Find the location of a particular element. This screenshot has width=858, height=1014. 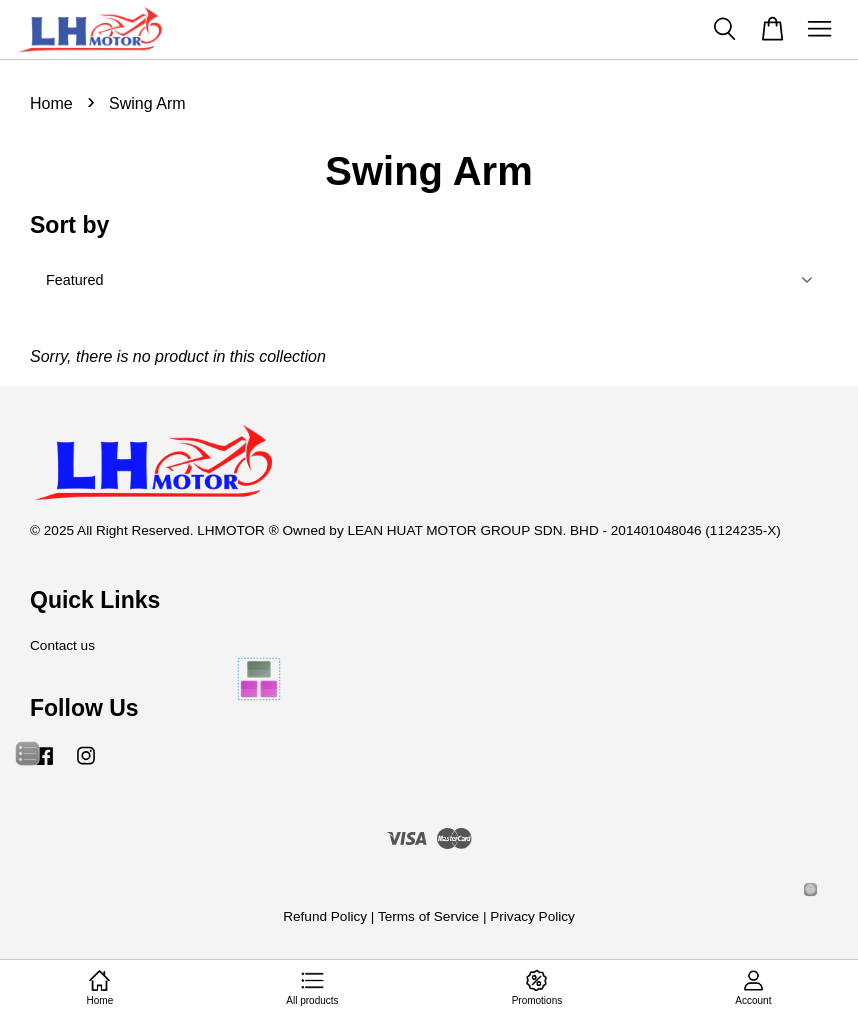

select all items in the current view is located at coordinates (259, 679).